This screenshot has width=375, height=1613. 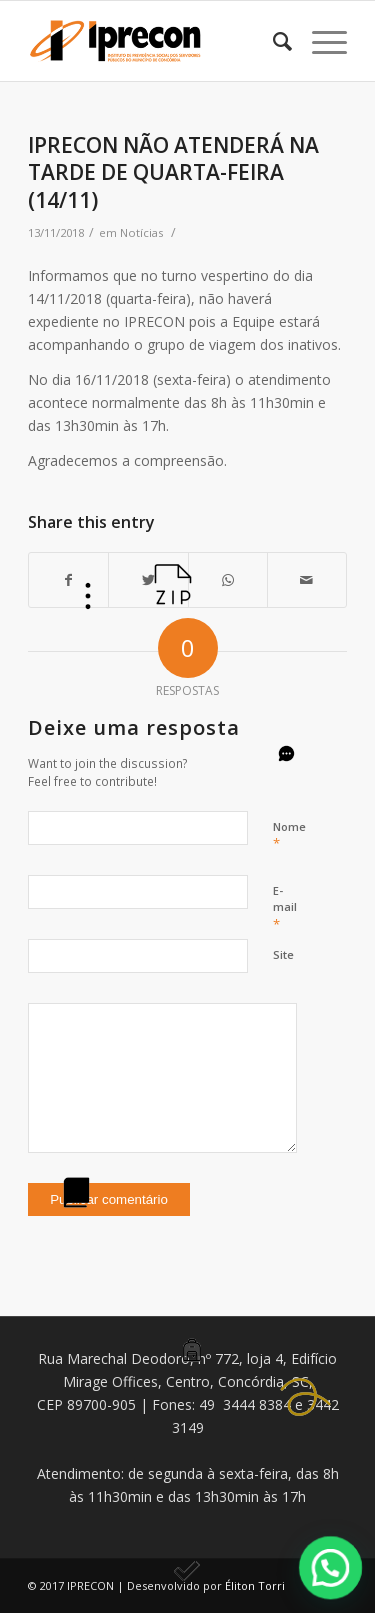 What do you see at coordinates (173, 586) in the screenshot?
I see `compress or archive files into a zip folder` at bounding box center [173, 586].